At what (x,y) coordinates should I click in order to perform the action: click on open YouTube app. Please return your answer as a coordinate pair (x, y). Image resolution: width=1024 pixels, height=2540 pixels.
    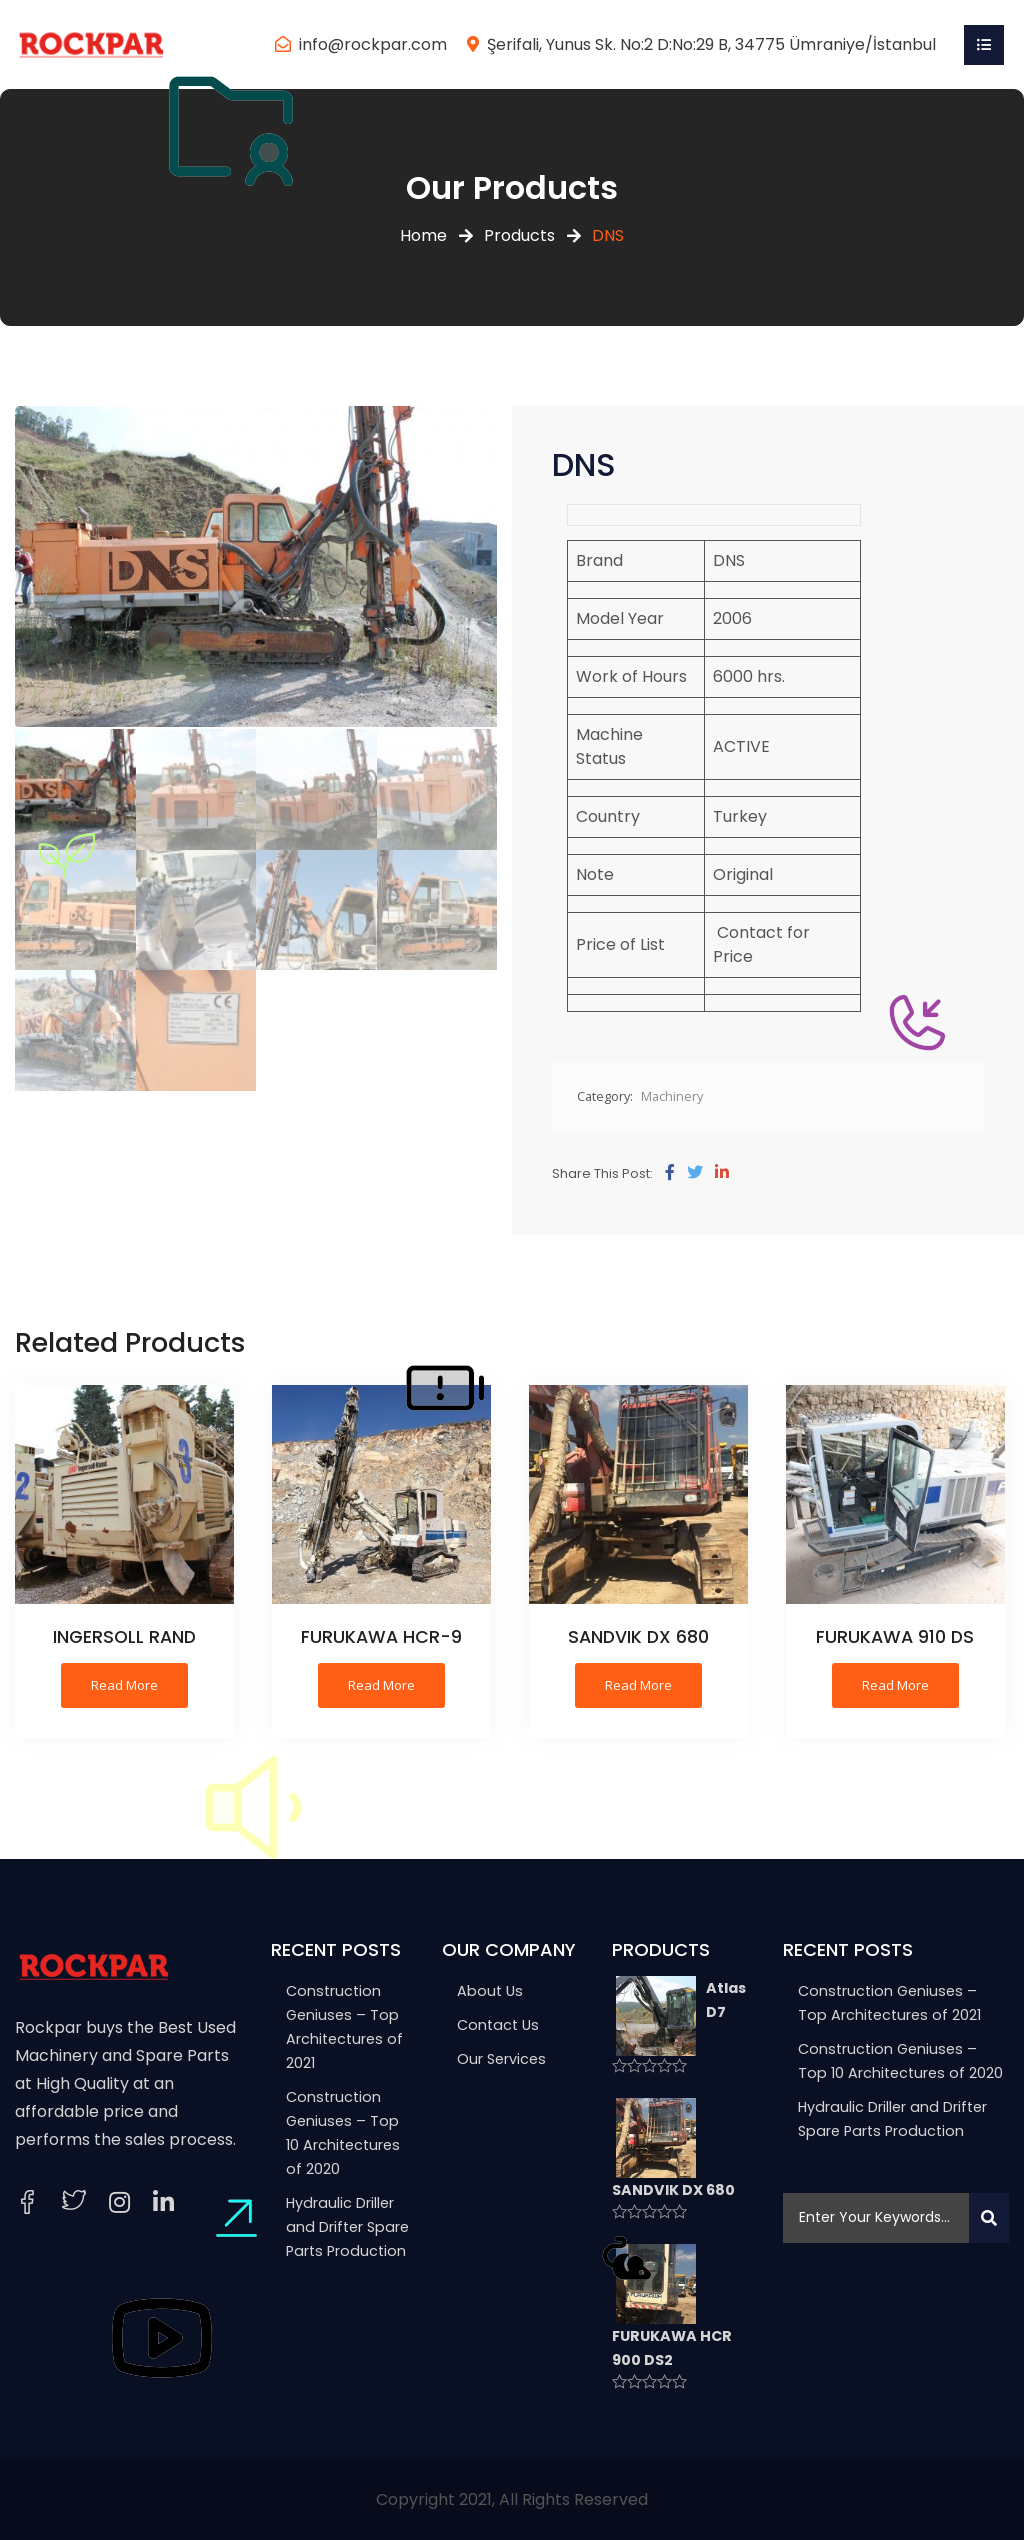
    Looking at the image, I should click on (162, 2338).